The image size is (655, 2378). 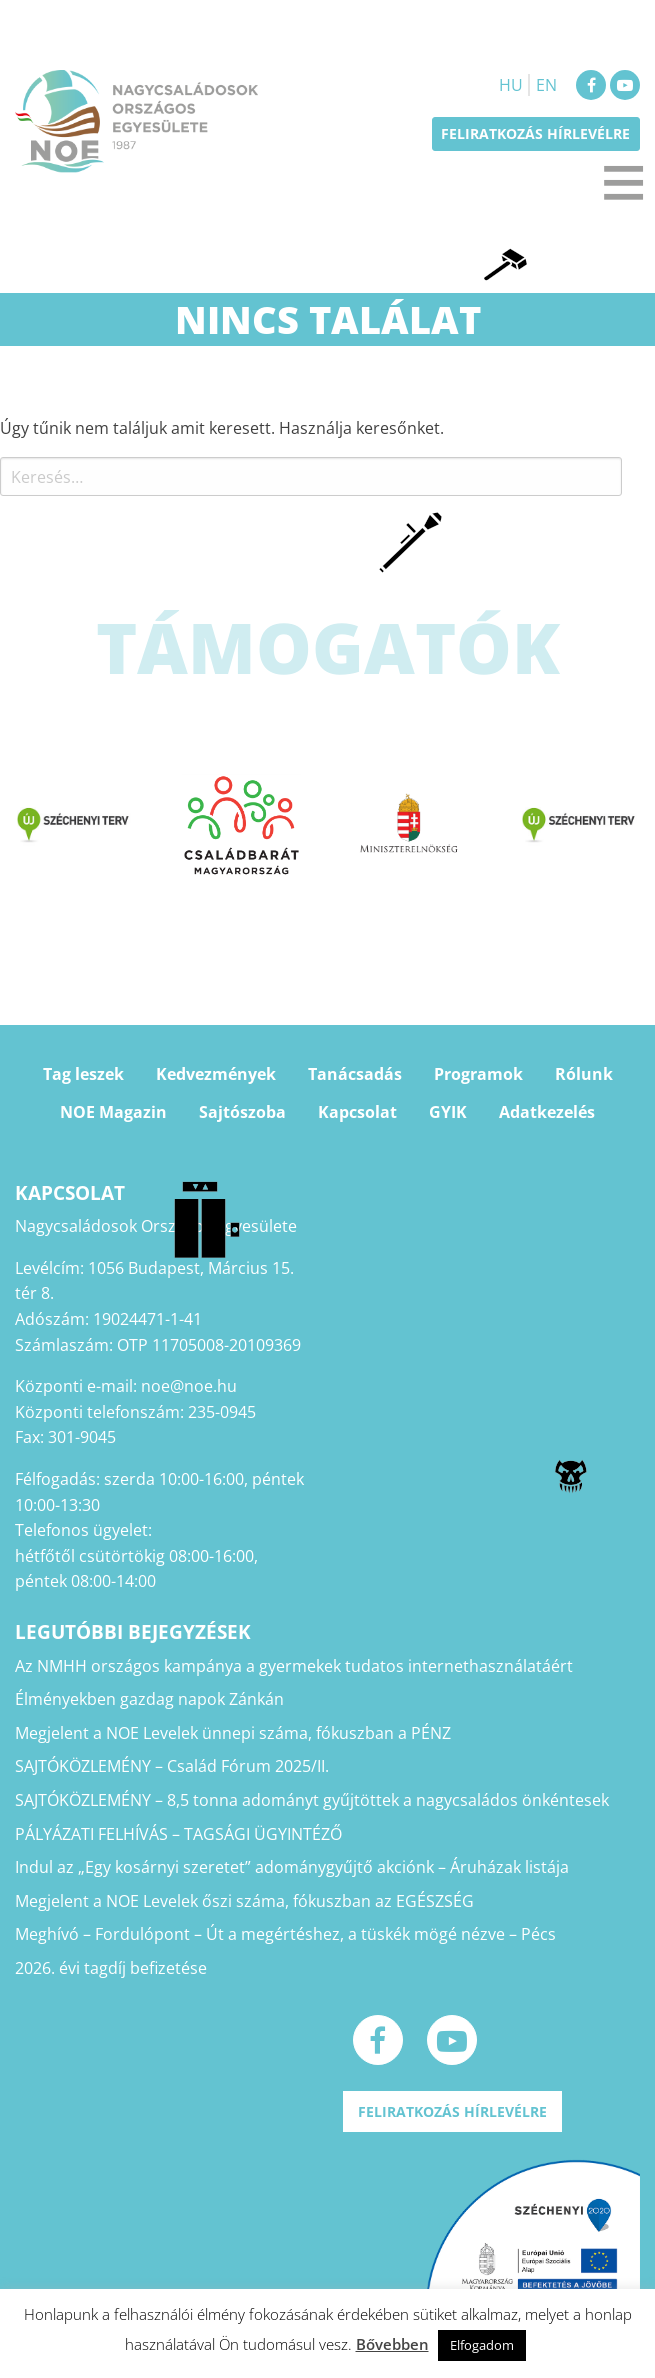 What do you see at coordinates (570, 1475) in the screenshot?
I see `indicates a monster or enemy character` at bounding box center [570, 1475].